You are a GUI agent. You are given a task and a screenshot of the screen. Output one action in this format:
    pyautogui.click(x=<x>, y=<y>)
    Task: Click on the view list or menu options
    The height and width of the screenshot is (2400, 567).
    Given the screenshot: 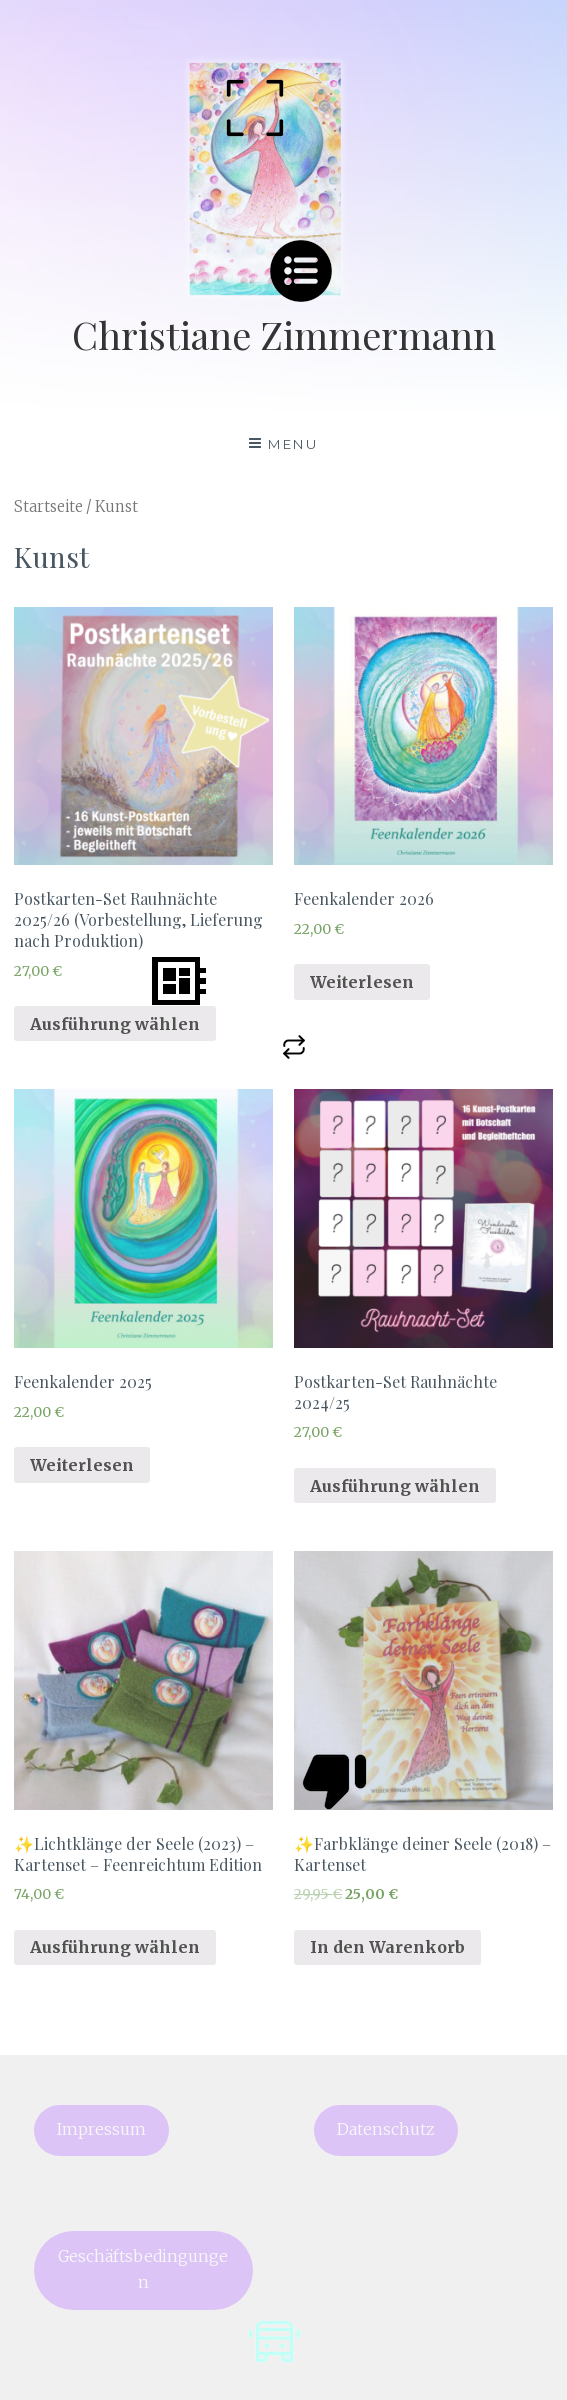 What is the action you would take?
    pyautogui.click(x=301, y=271)
    